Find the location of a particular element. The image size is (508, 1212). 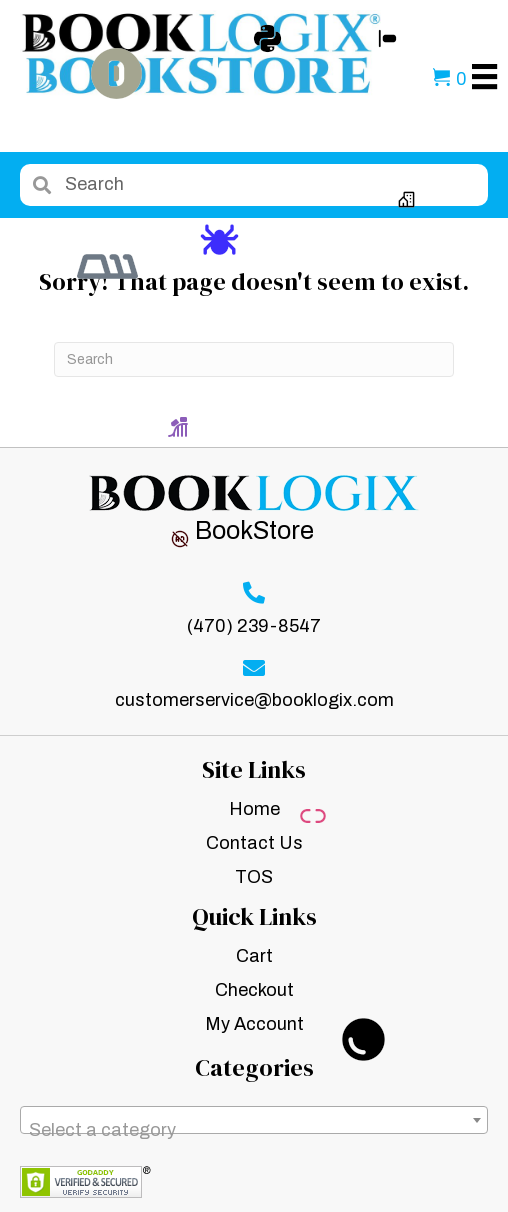

align selected elements to the left is located at coordinates (387, 38).